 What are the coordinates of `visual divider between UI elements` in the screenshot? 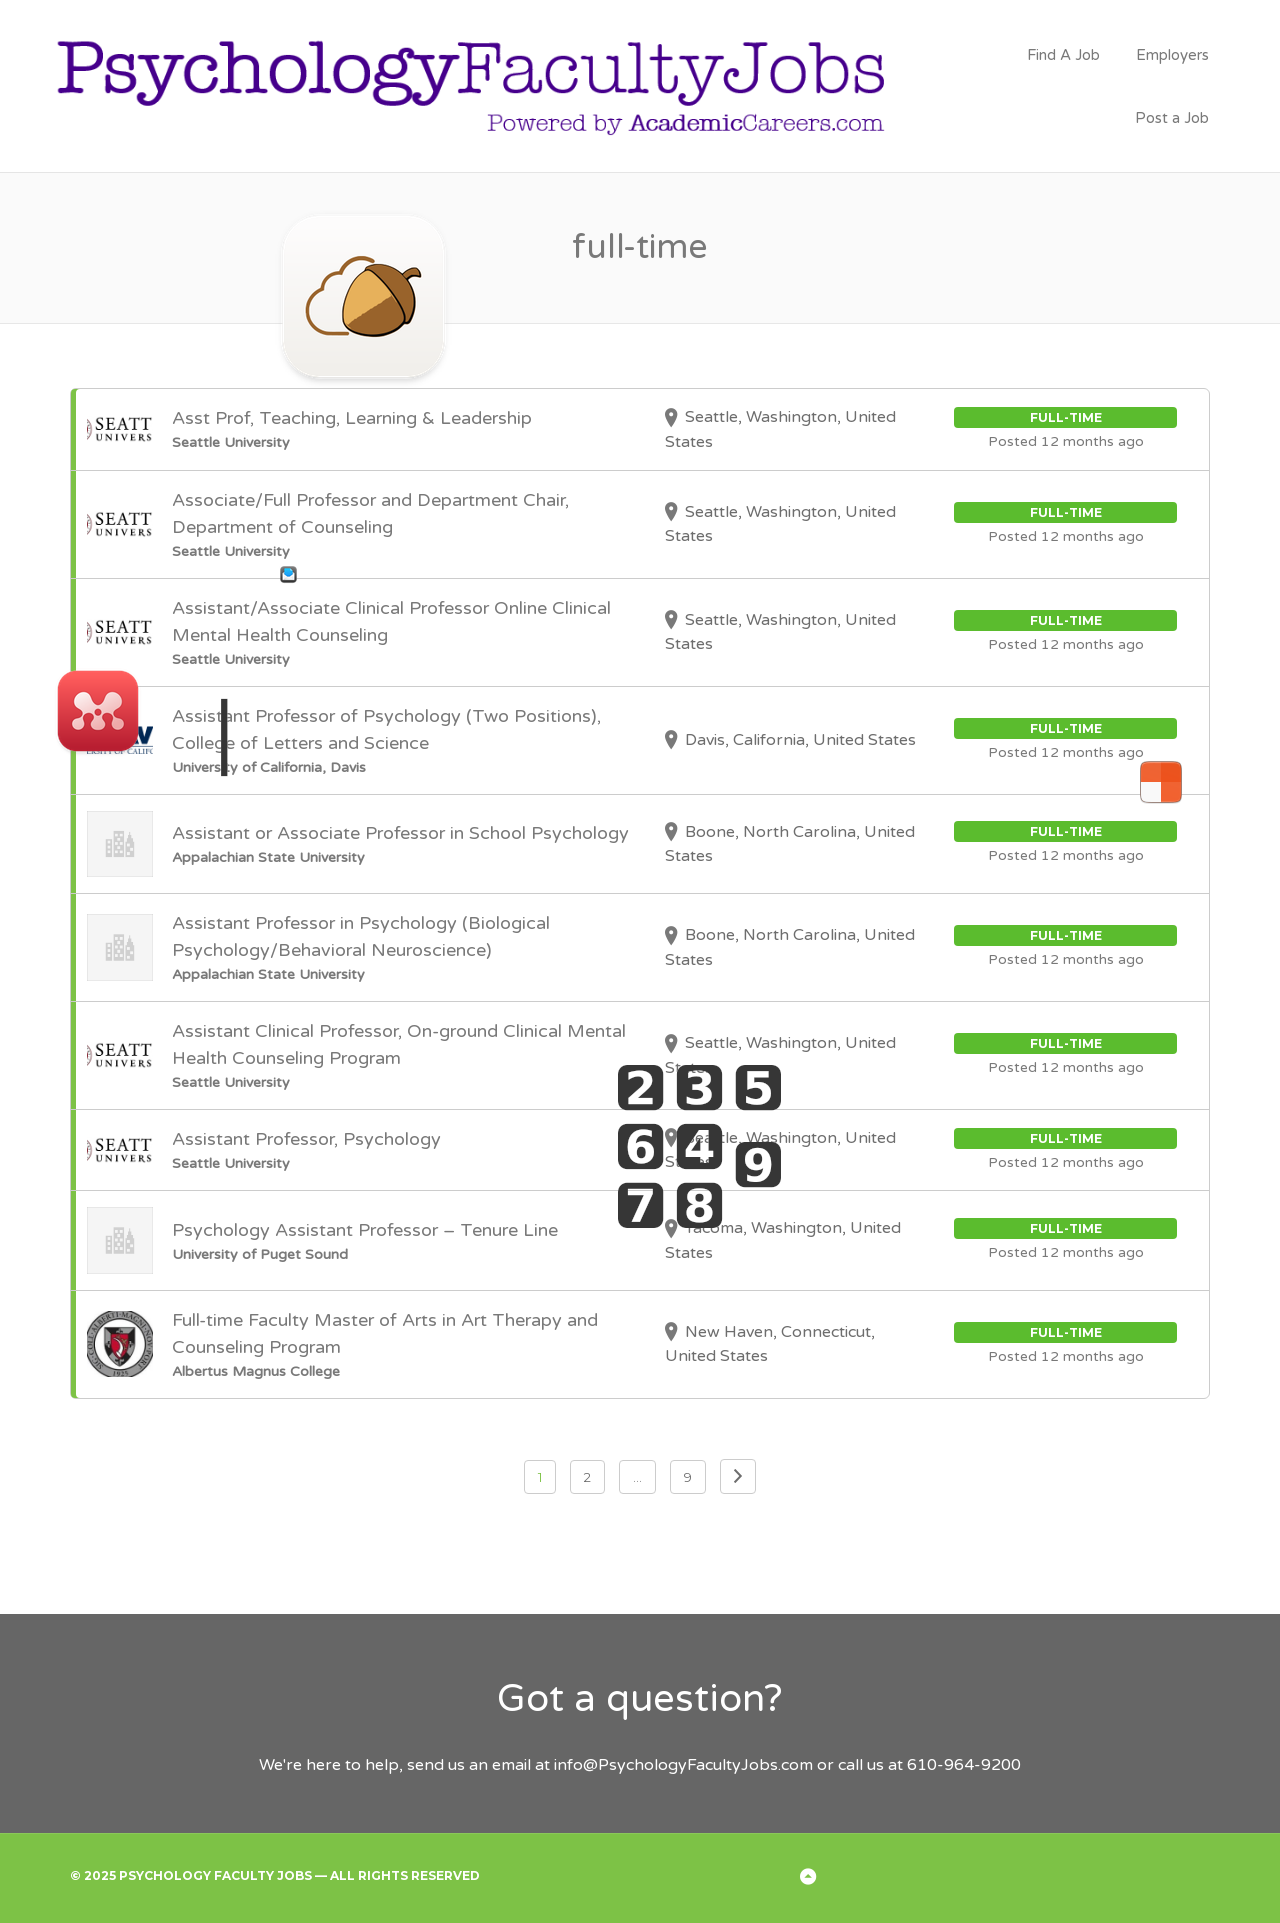 It's located at (227, 737).